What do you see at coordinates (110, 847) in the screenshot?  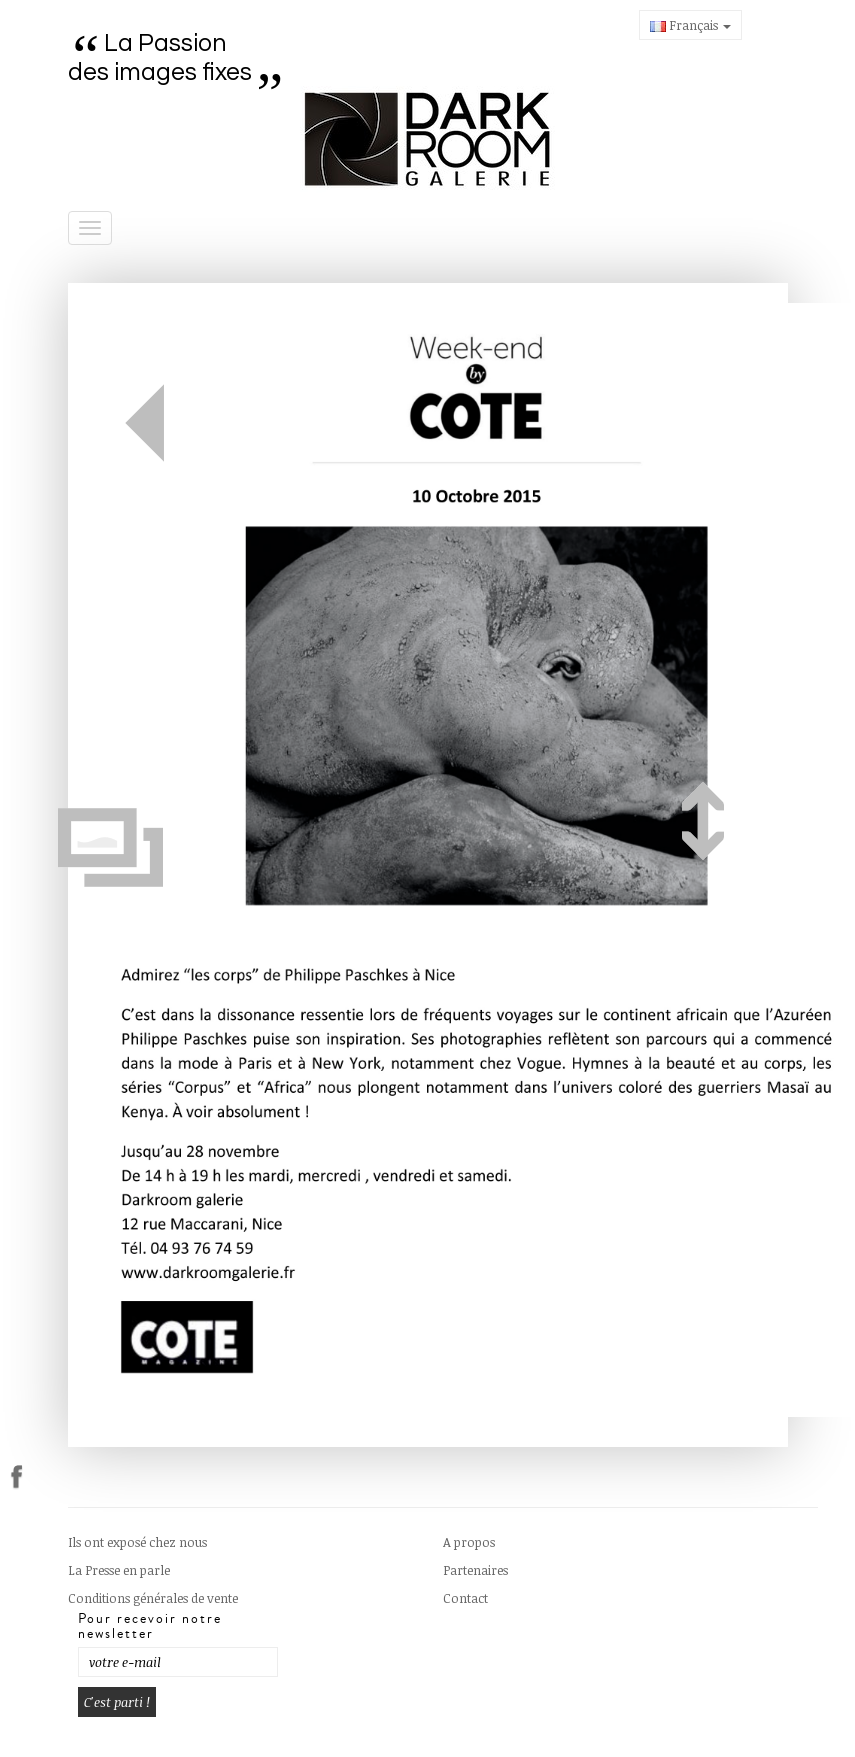 I see `indicates a photo or image collection` at bounding box center [110, 847].